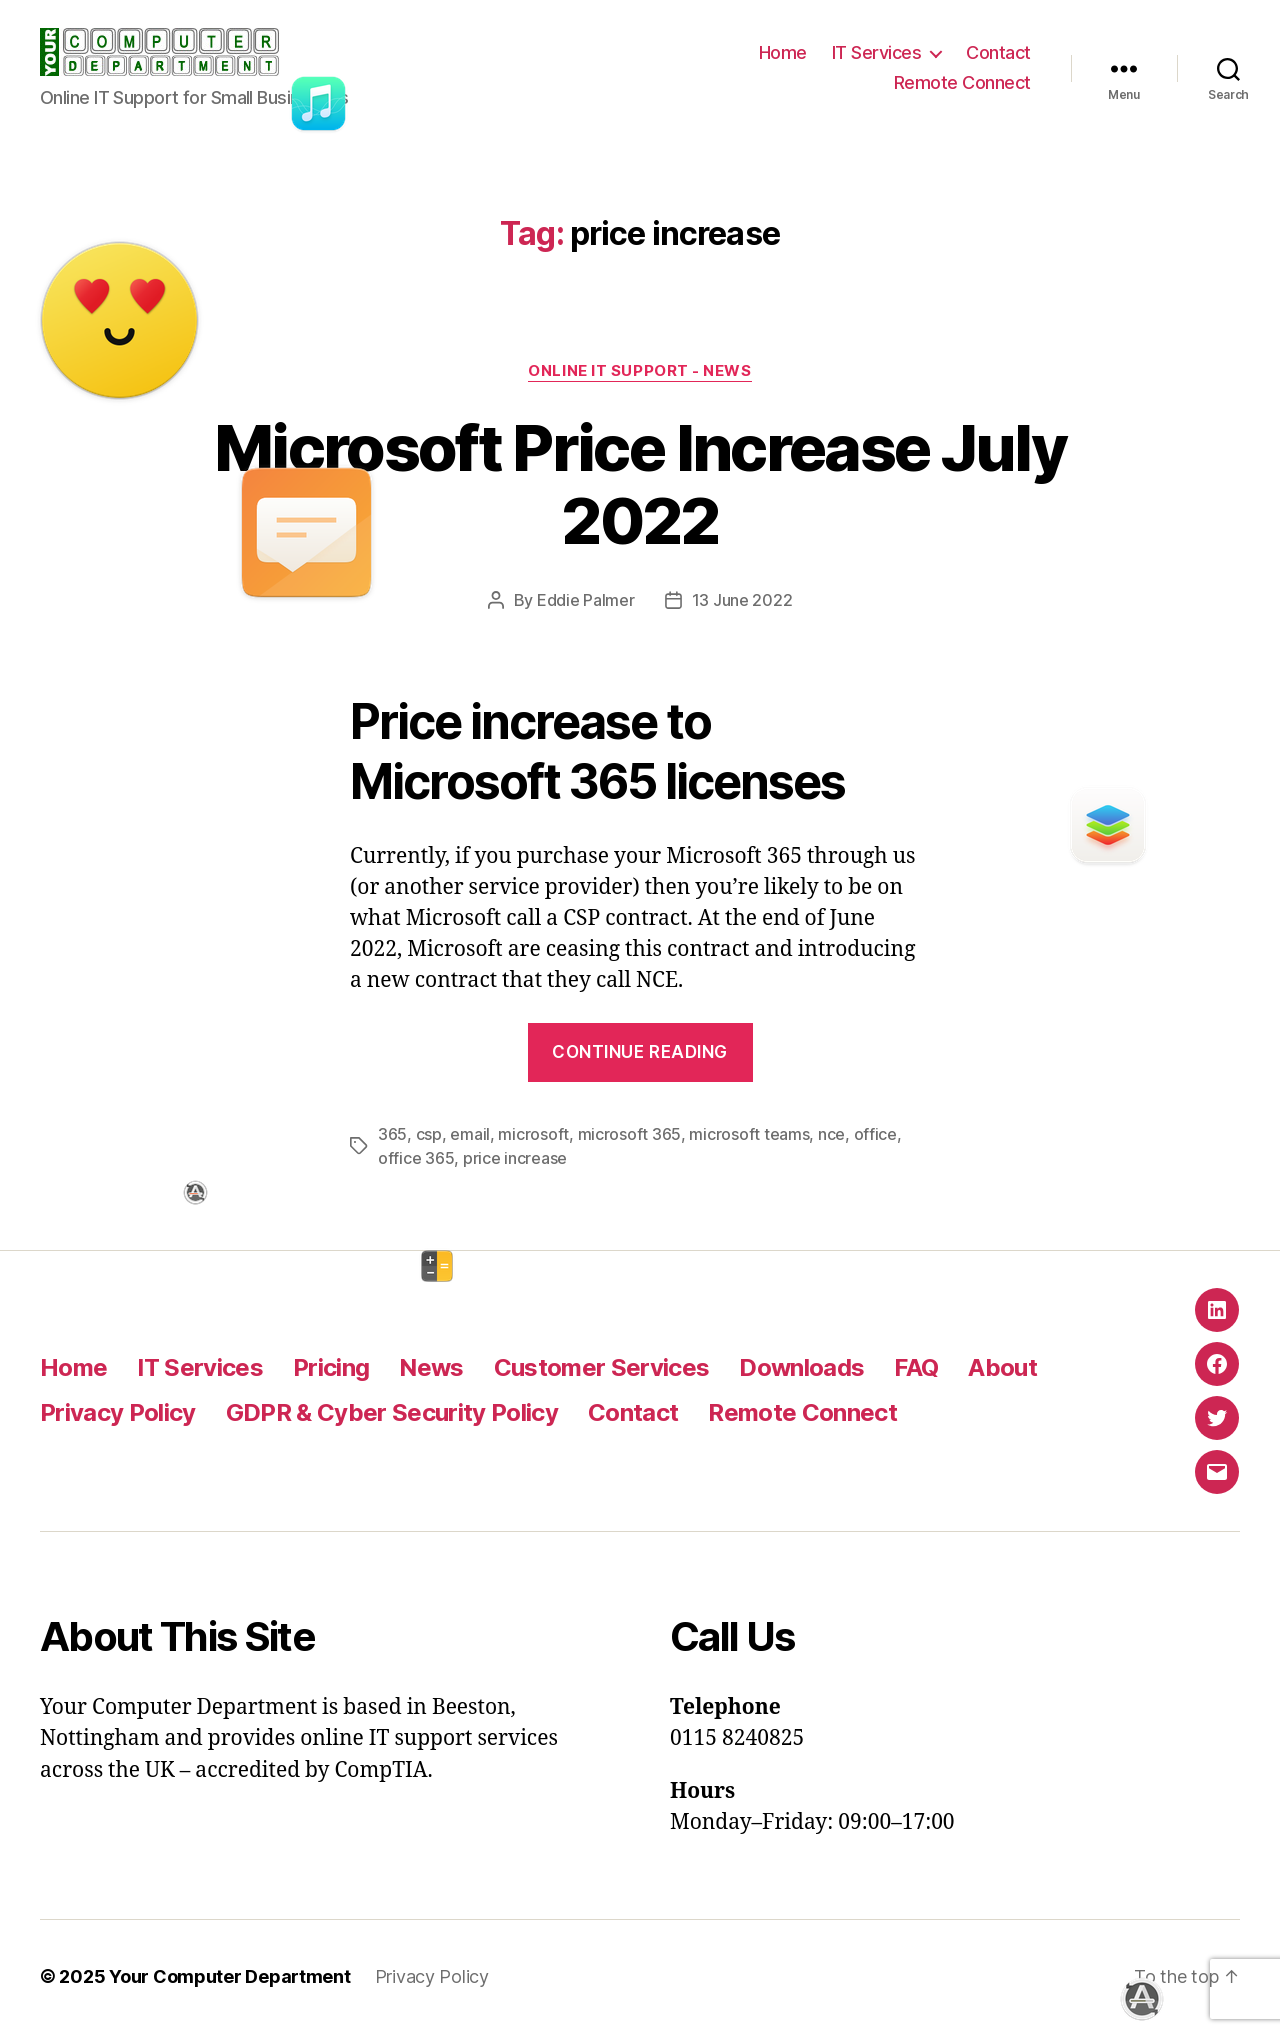 This screenshot has width=1280, height=2033. What do you see at coordinates (1108, 825) in the screenshot?
I see `open onlyoffice document suite` at bounding box center [1108, 825].